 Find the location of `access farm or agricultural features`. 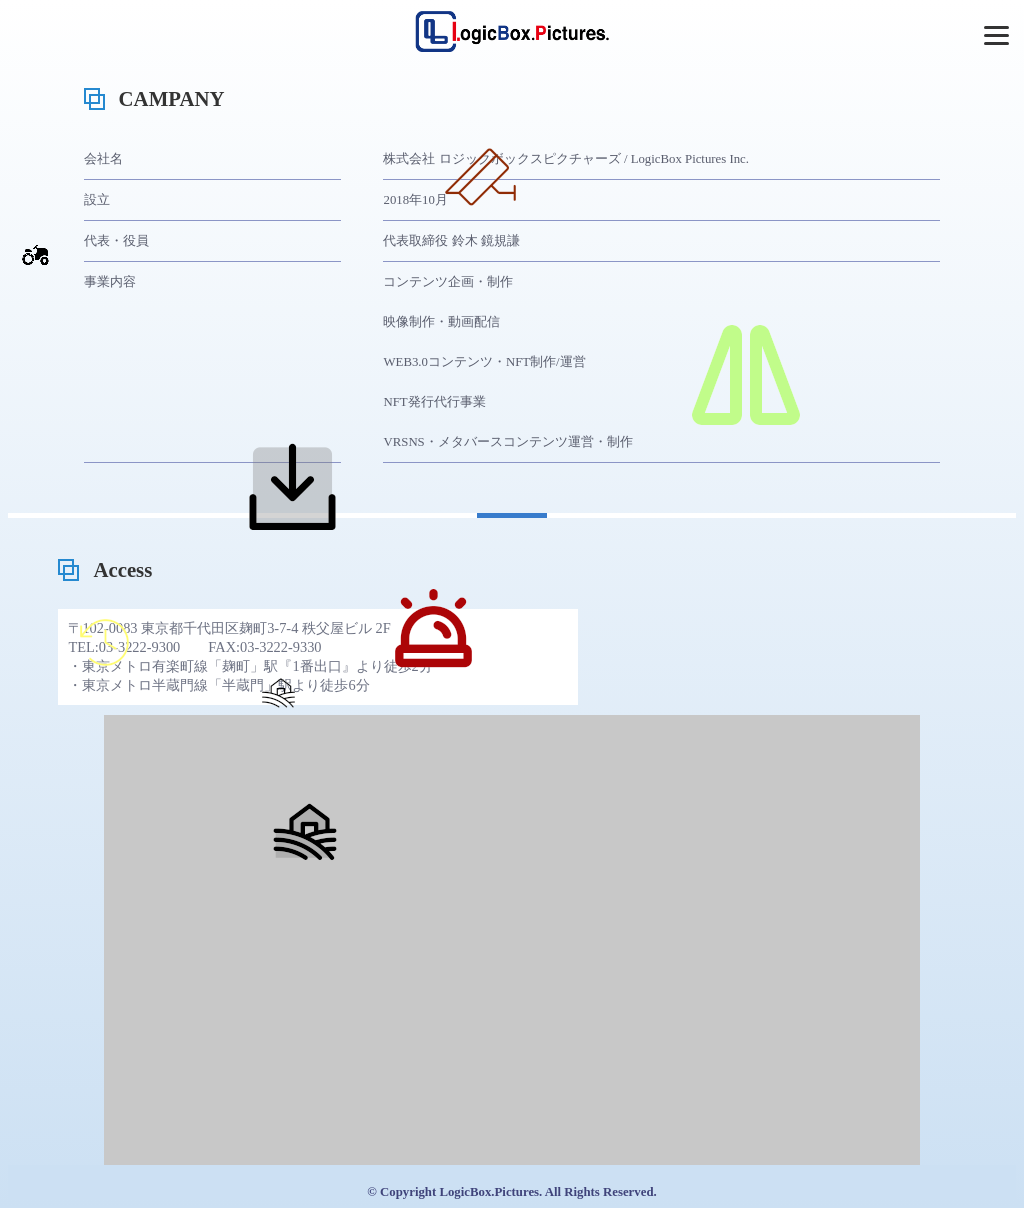

access farm or agricultural features is located at coordinates (278, 693).